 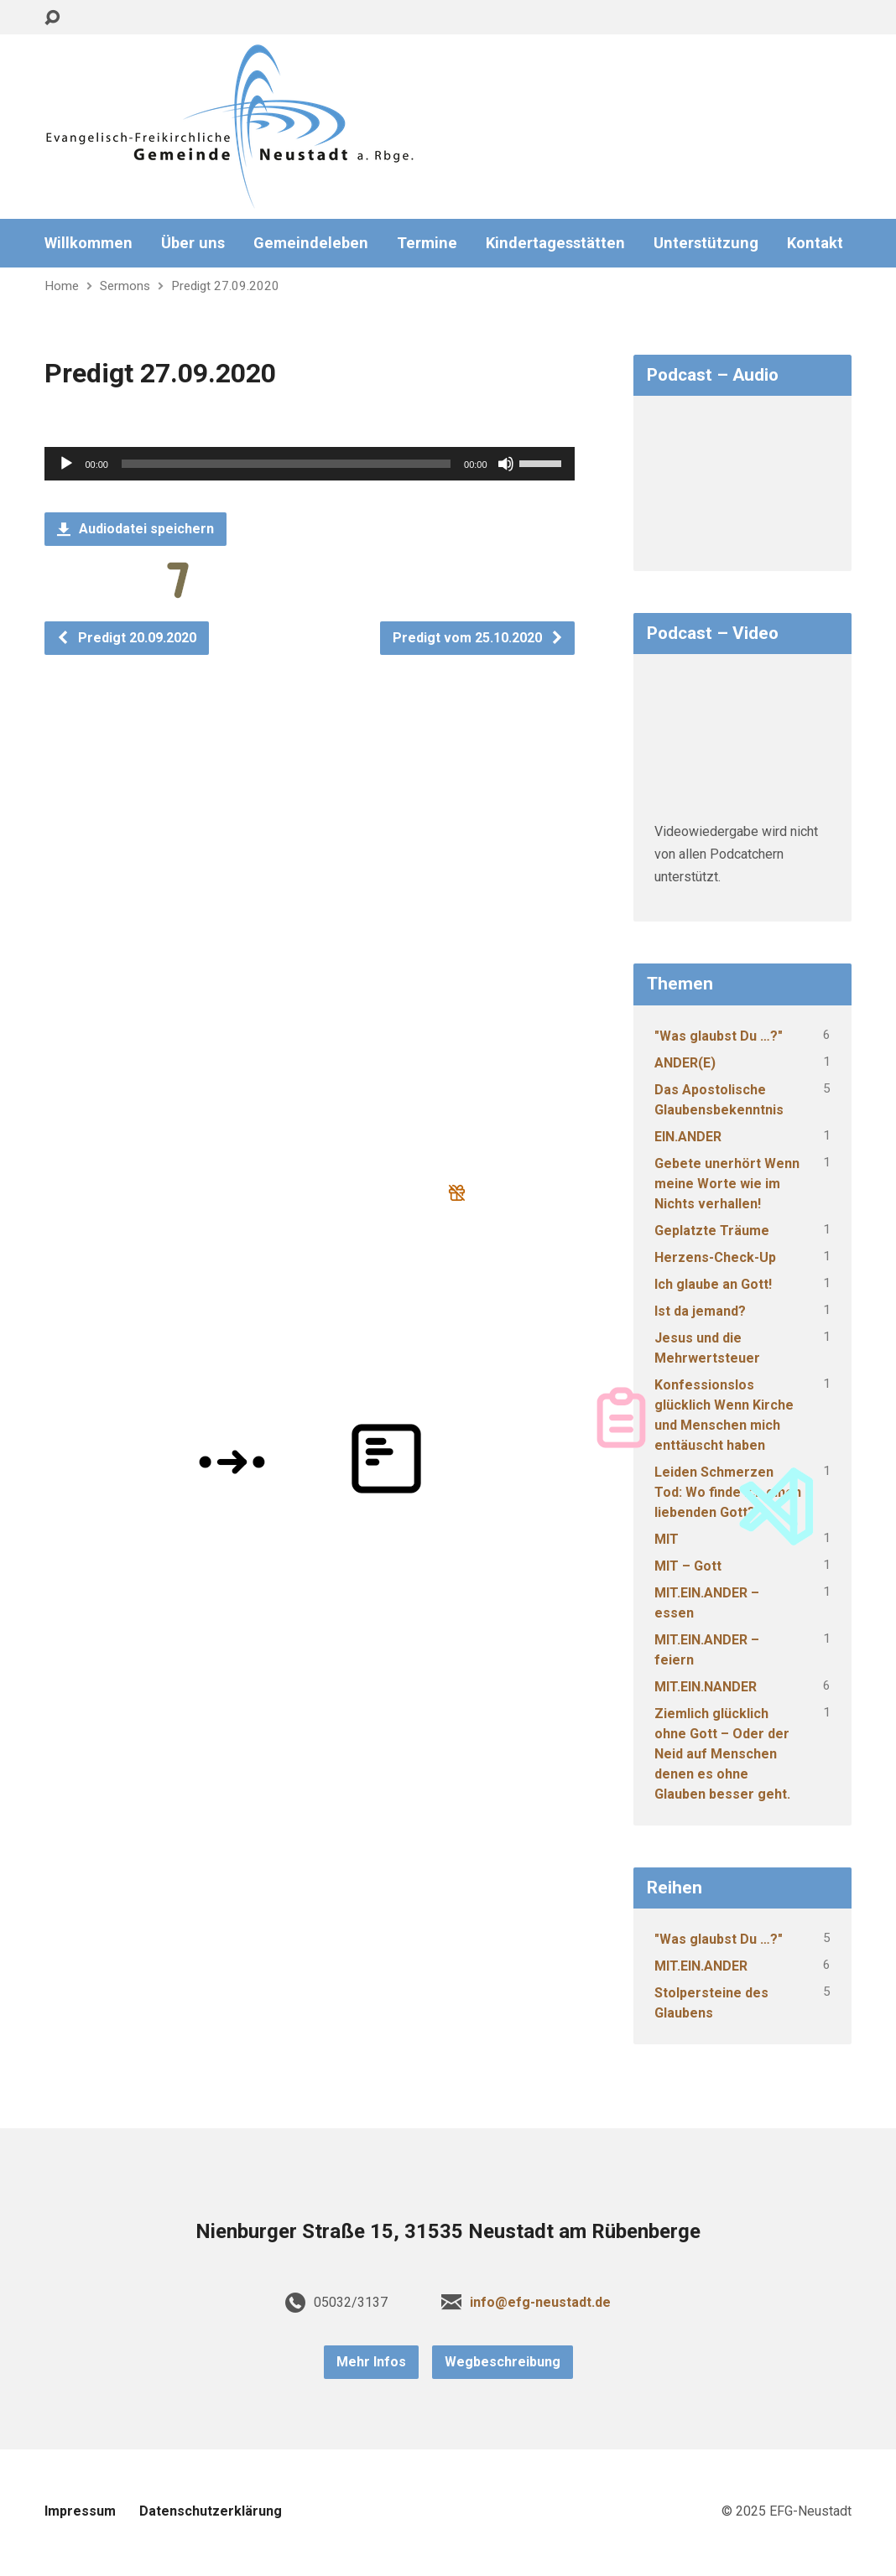 What do you see at coordinates (178, 580) in the screenshot?
I see `indicates item number 7 in a list or sequence` at bounding box center [178, 580].